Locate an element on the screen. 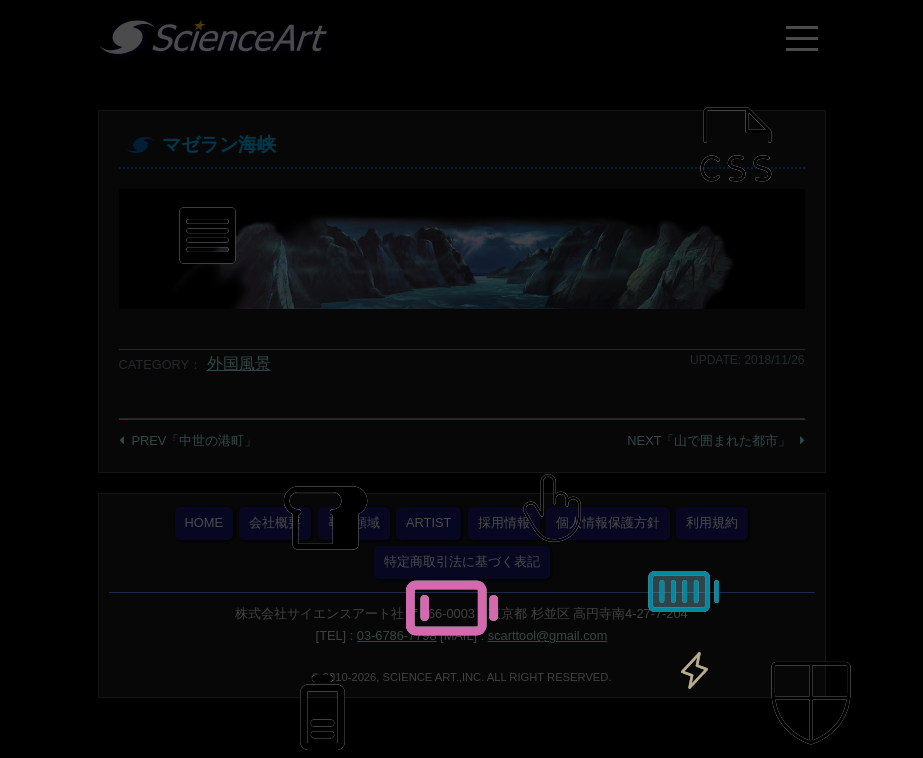 The width and height of the screenshot is (923, 758). view or open a CSS stylesheet file is located at coordinates (737, 147).